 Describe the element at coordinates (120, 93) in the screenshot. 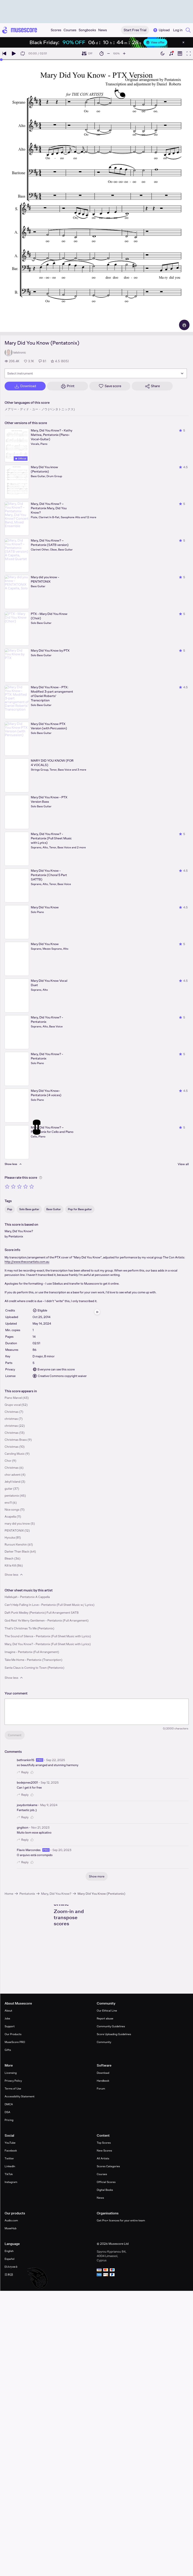

I see `select eggplant/aubergine ingredient` at that location.